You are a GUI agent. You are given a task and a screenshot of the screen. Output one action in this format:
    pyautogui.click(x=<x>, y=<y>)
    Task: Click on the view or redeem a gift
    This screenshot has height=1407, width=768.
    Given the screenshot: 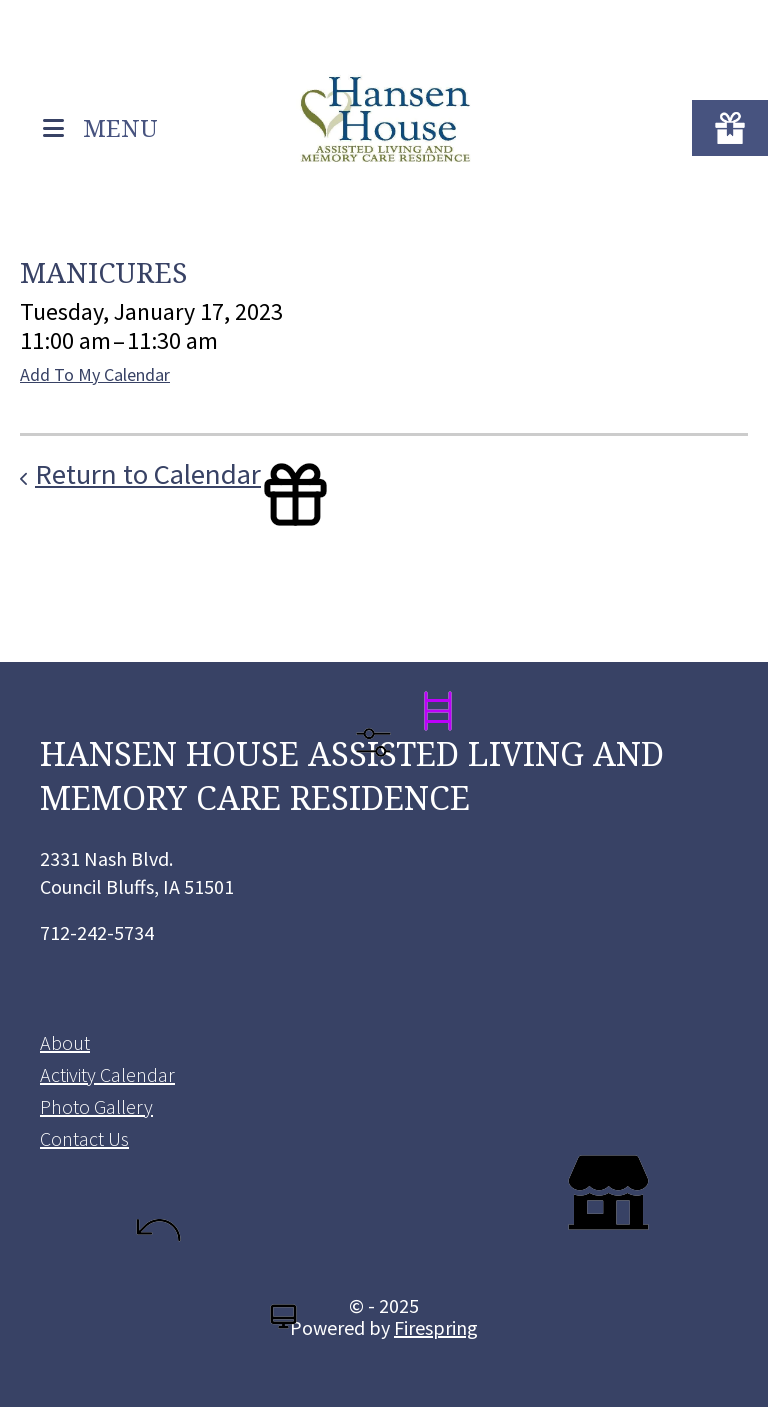 What is the action you would take?
    pyautogui.click(x=295, y=494)
    